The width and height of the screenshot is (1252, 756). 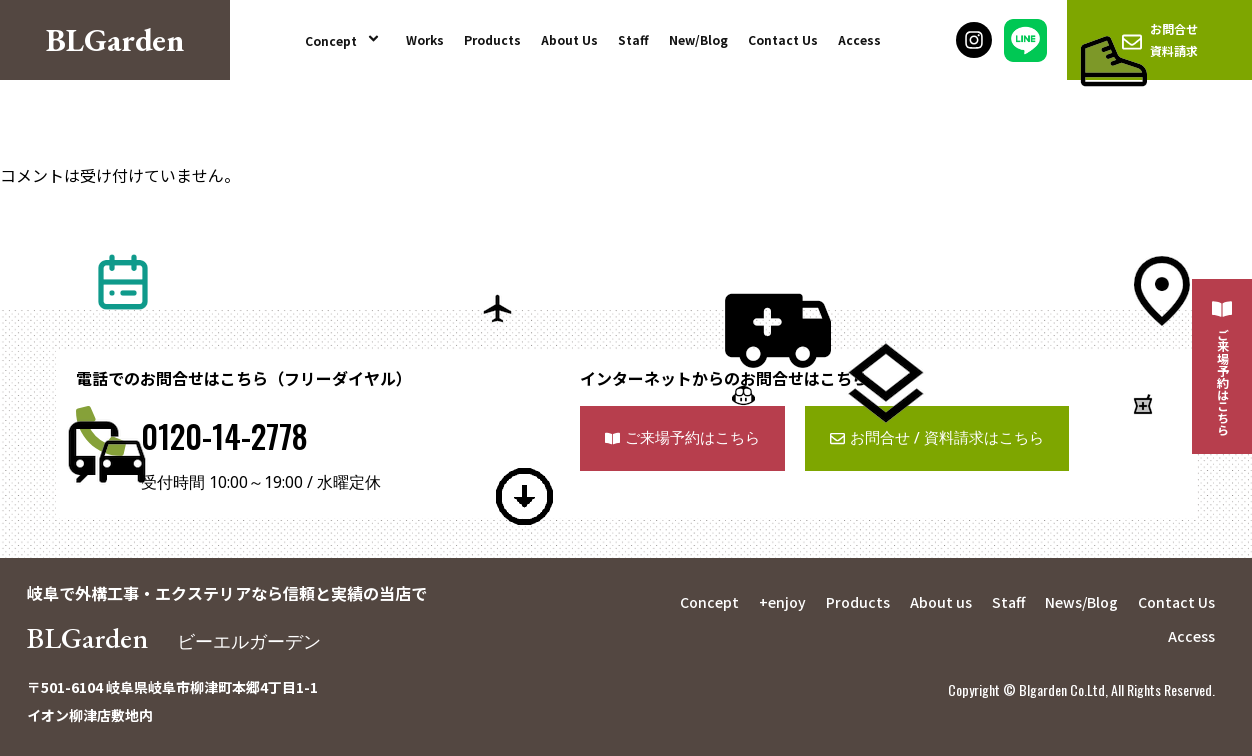 What do you see at coordinates (524, 496) in the screenshot?
I see `download file or content` at bounding box center [524, 496].